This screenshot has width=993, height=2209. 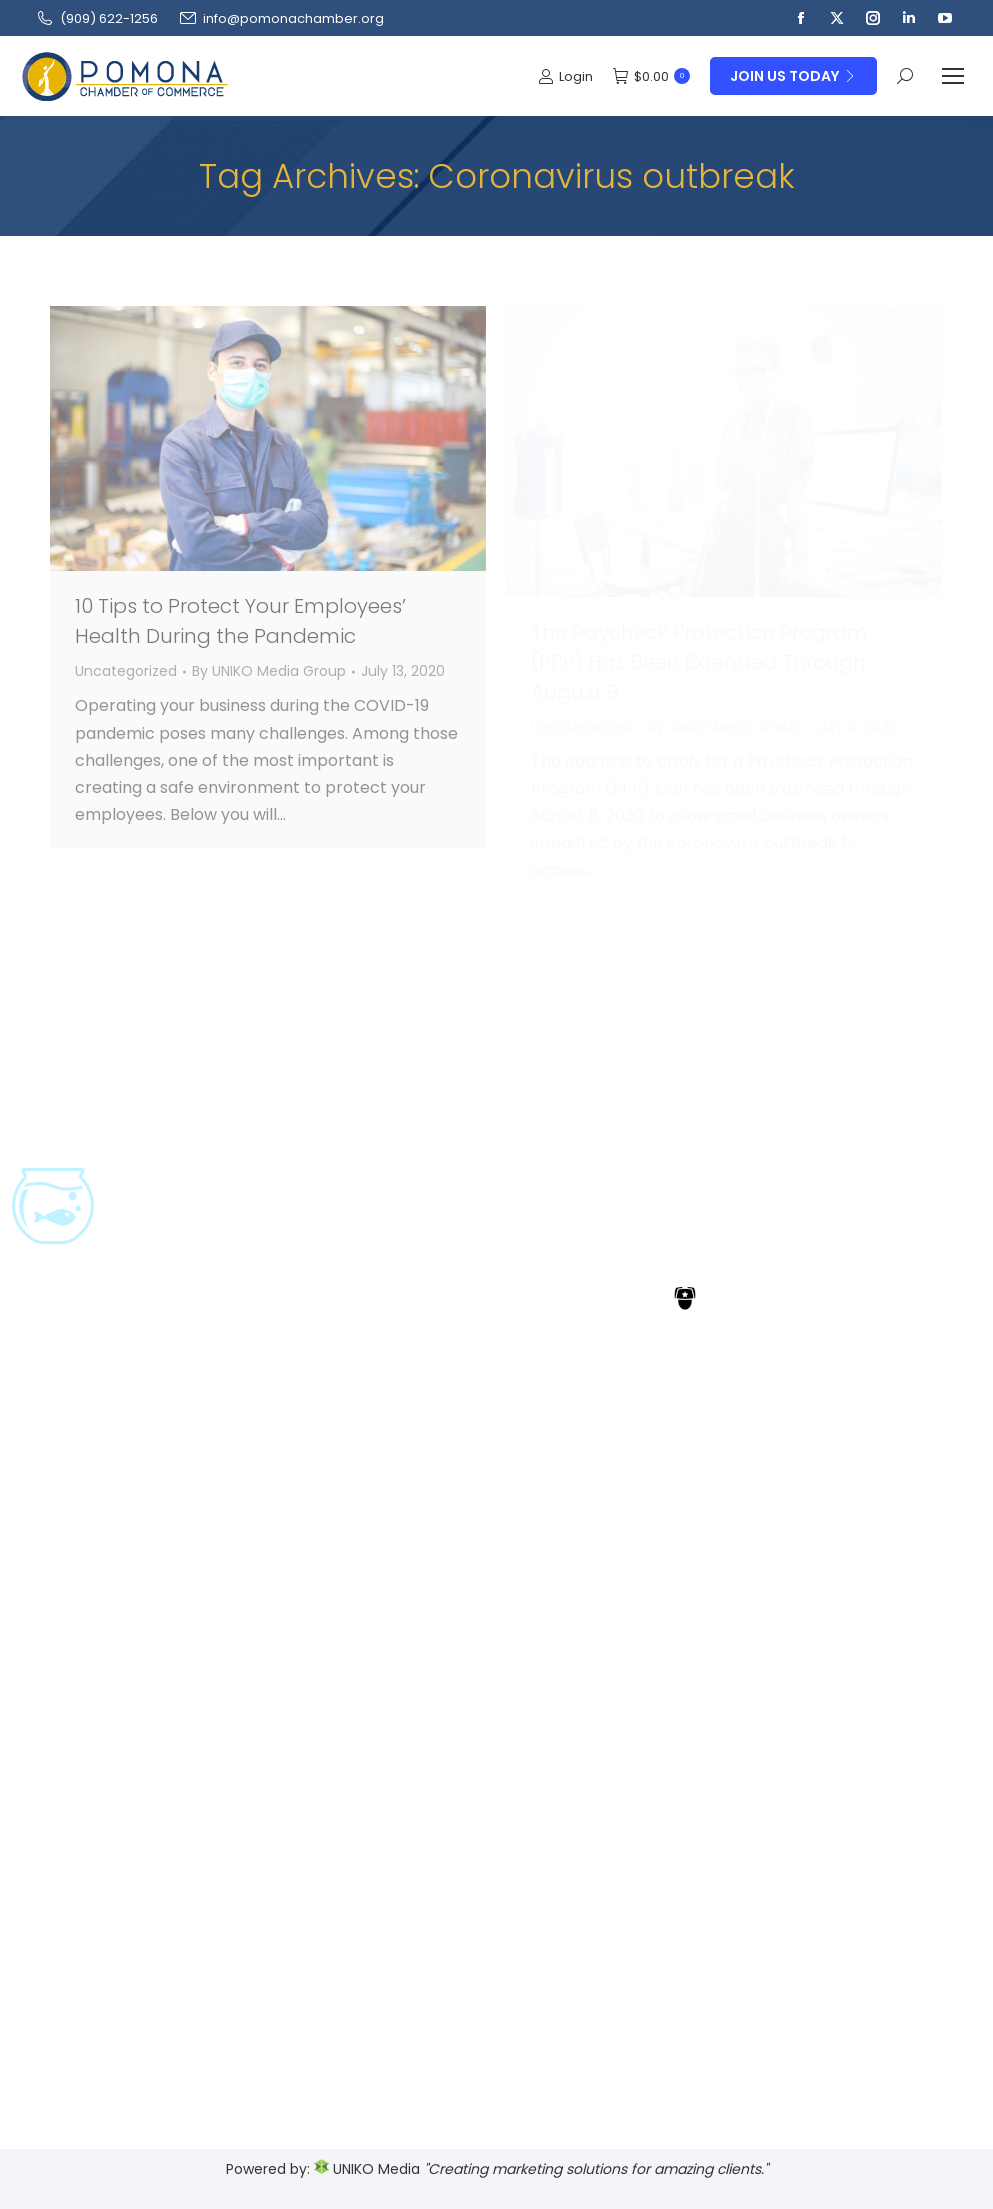 I want to click on select Russian-style winter hat accessory, so click(x=685, y=1298).